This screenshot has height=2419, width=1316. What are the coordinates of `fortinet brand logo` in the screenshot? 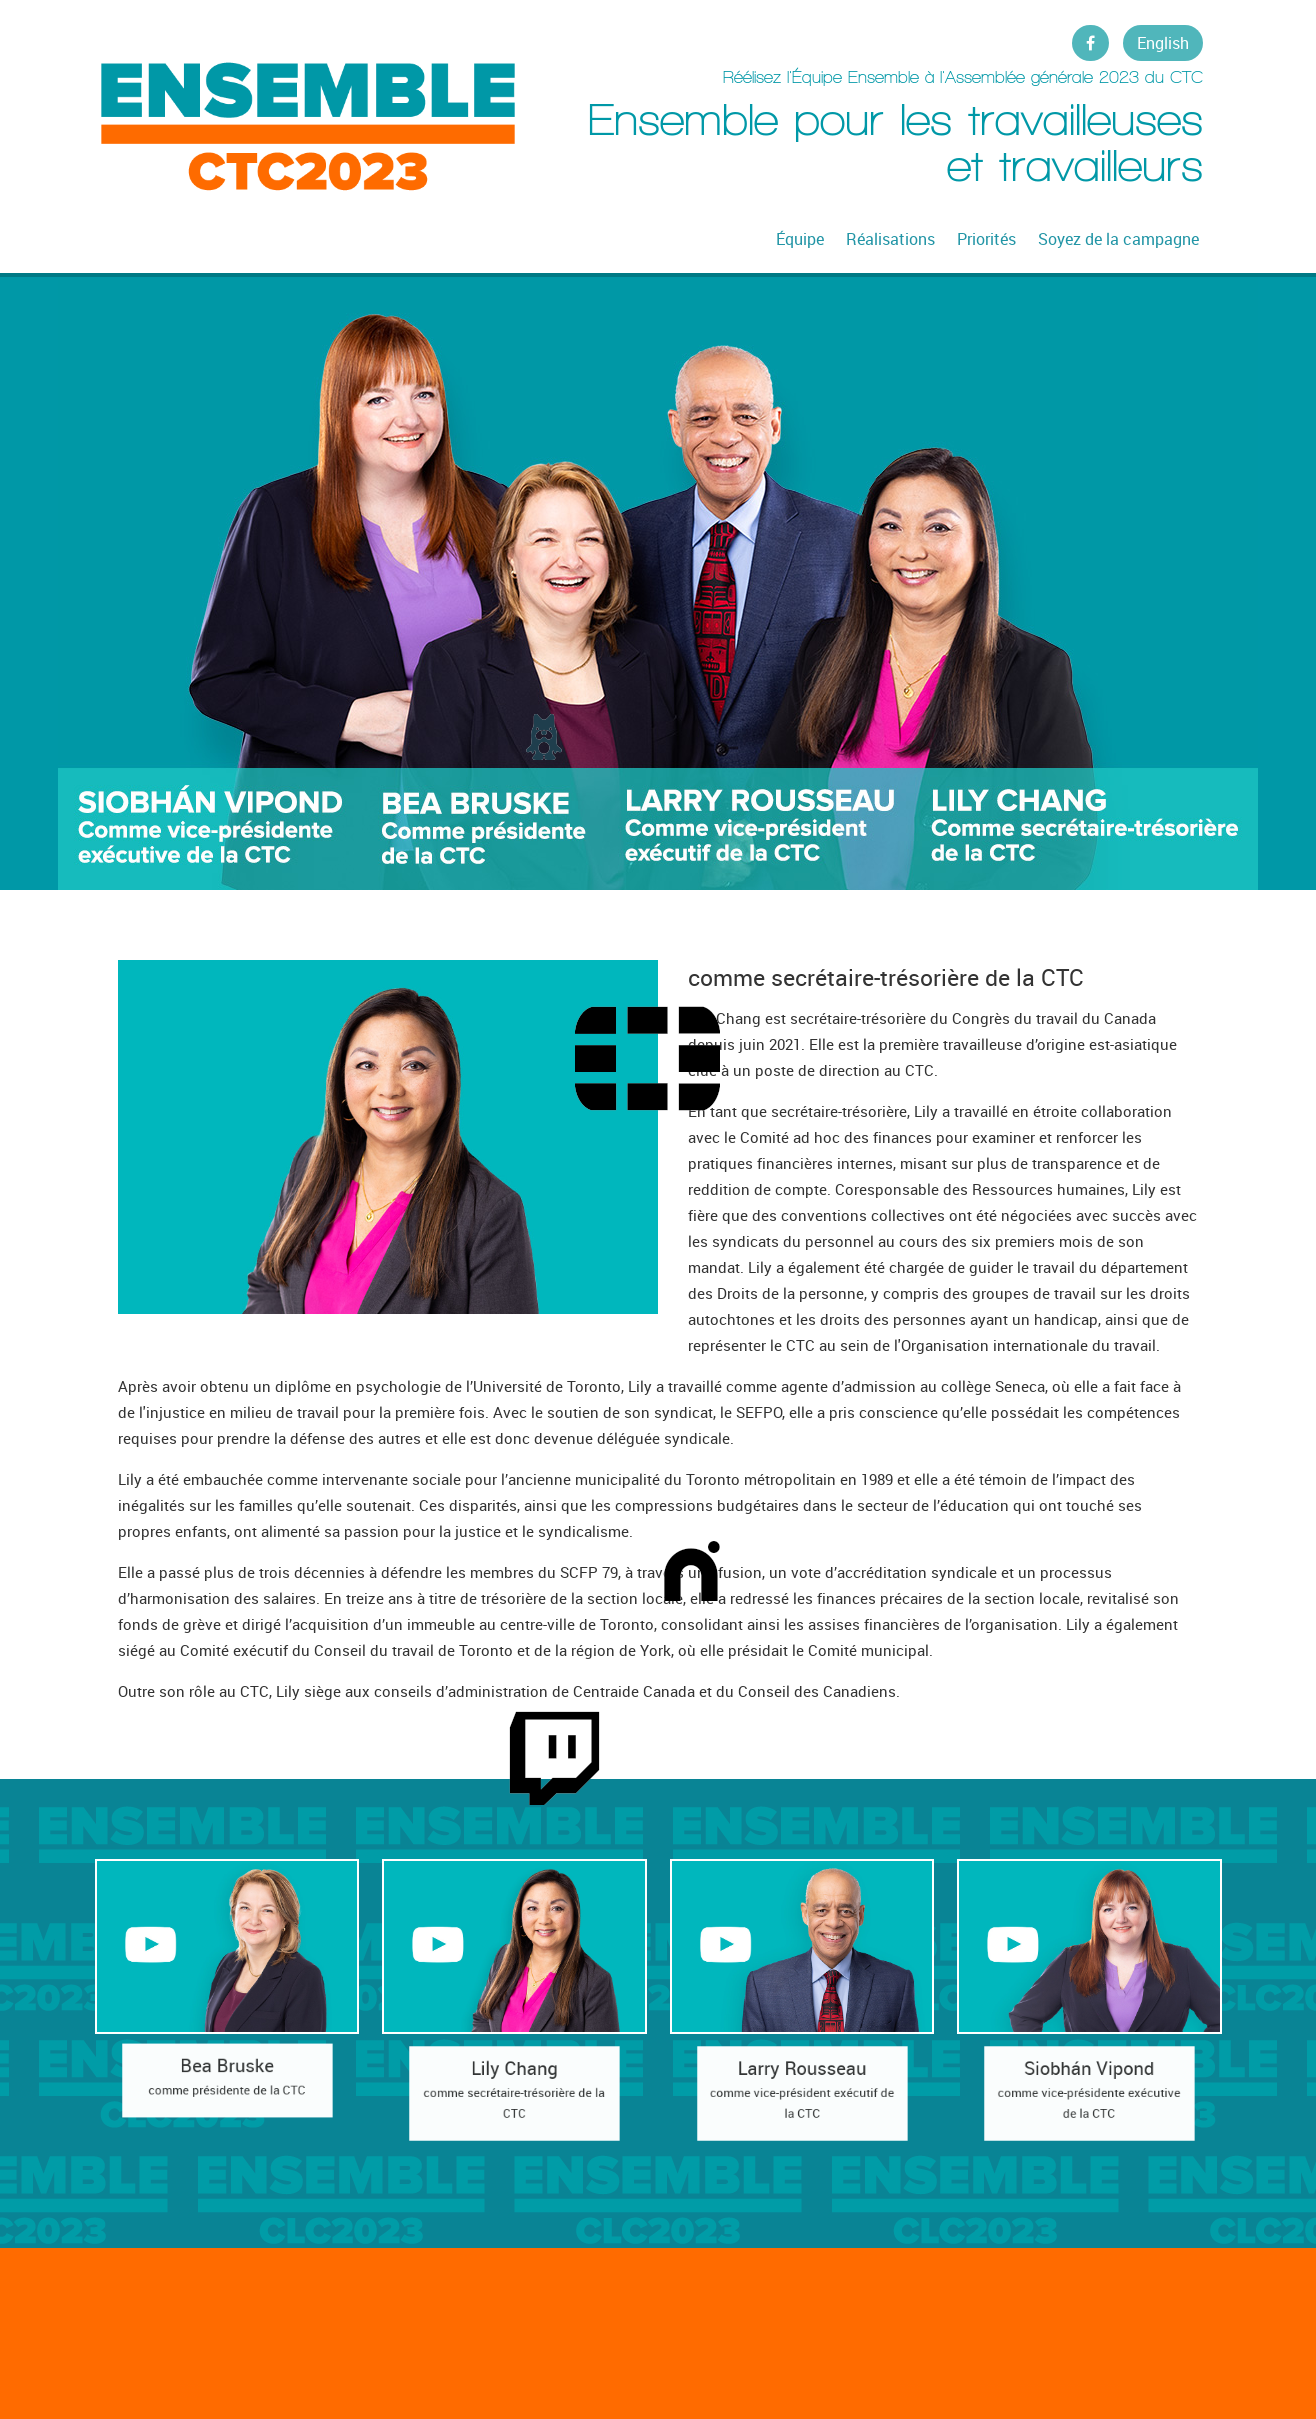 It's located at (647, 1058).